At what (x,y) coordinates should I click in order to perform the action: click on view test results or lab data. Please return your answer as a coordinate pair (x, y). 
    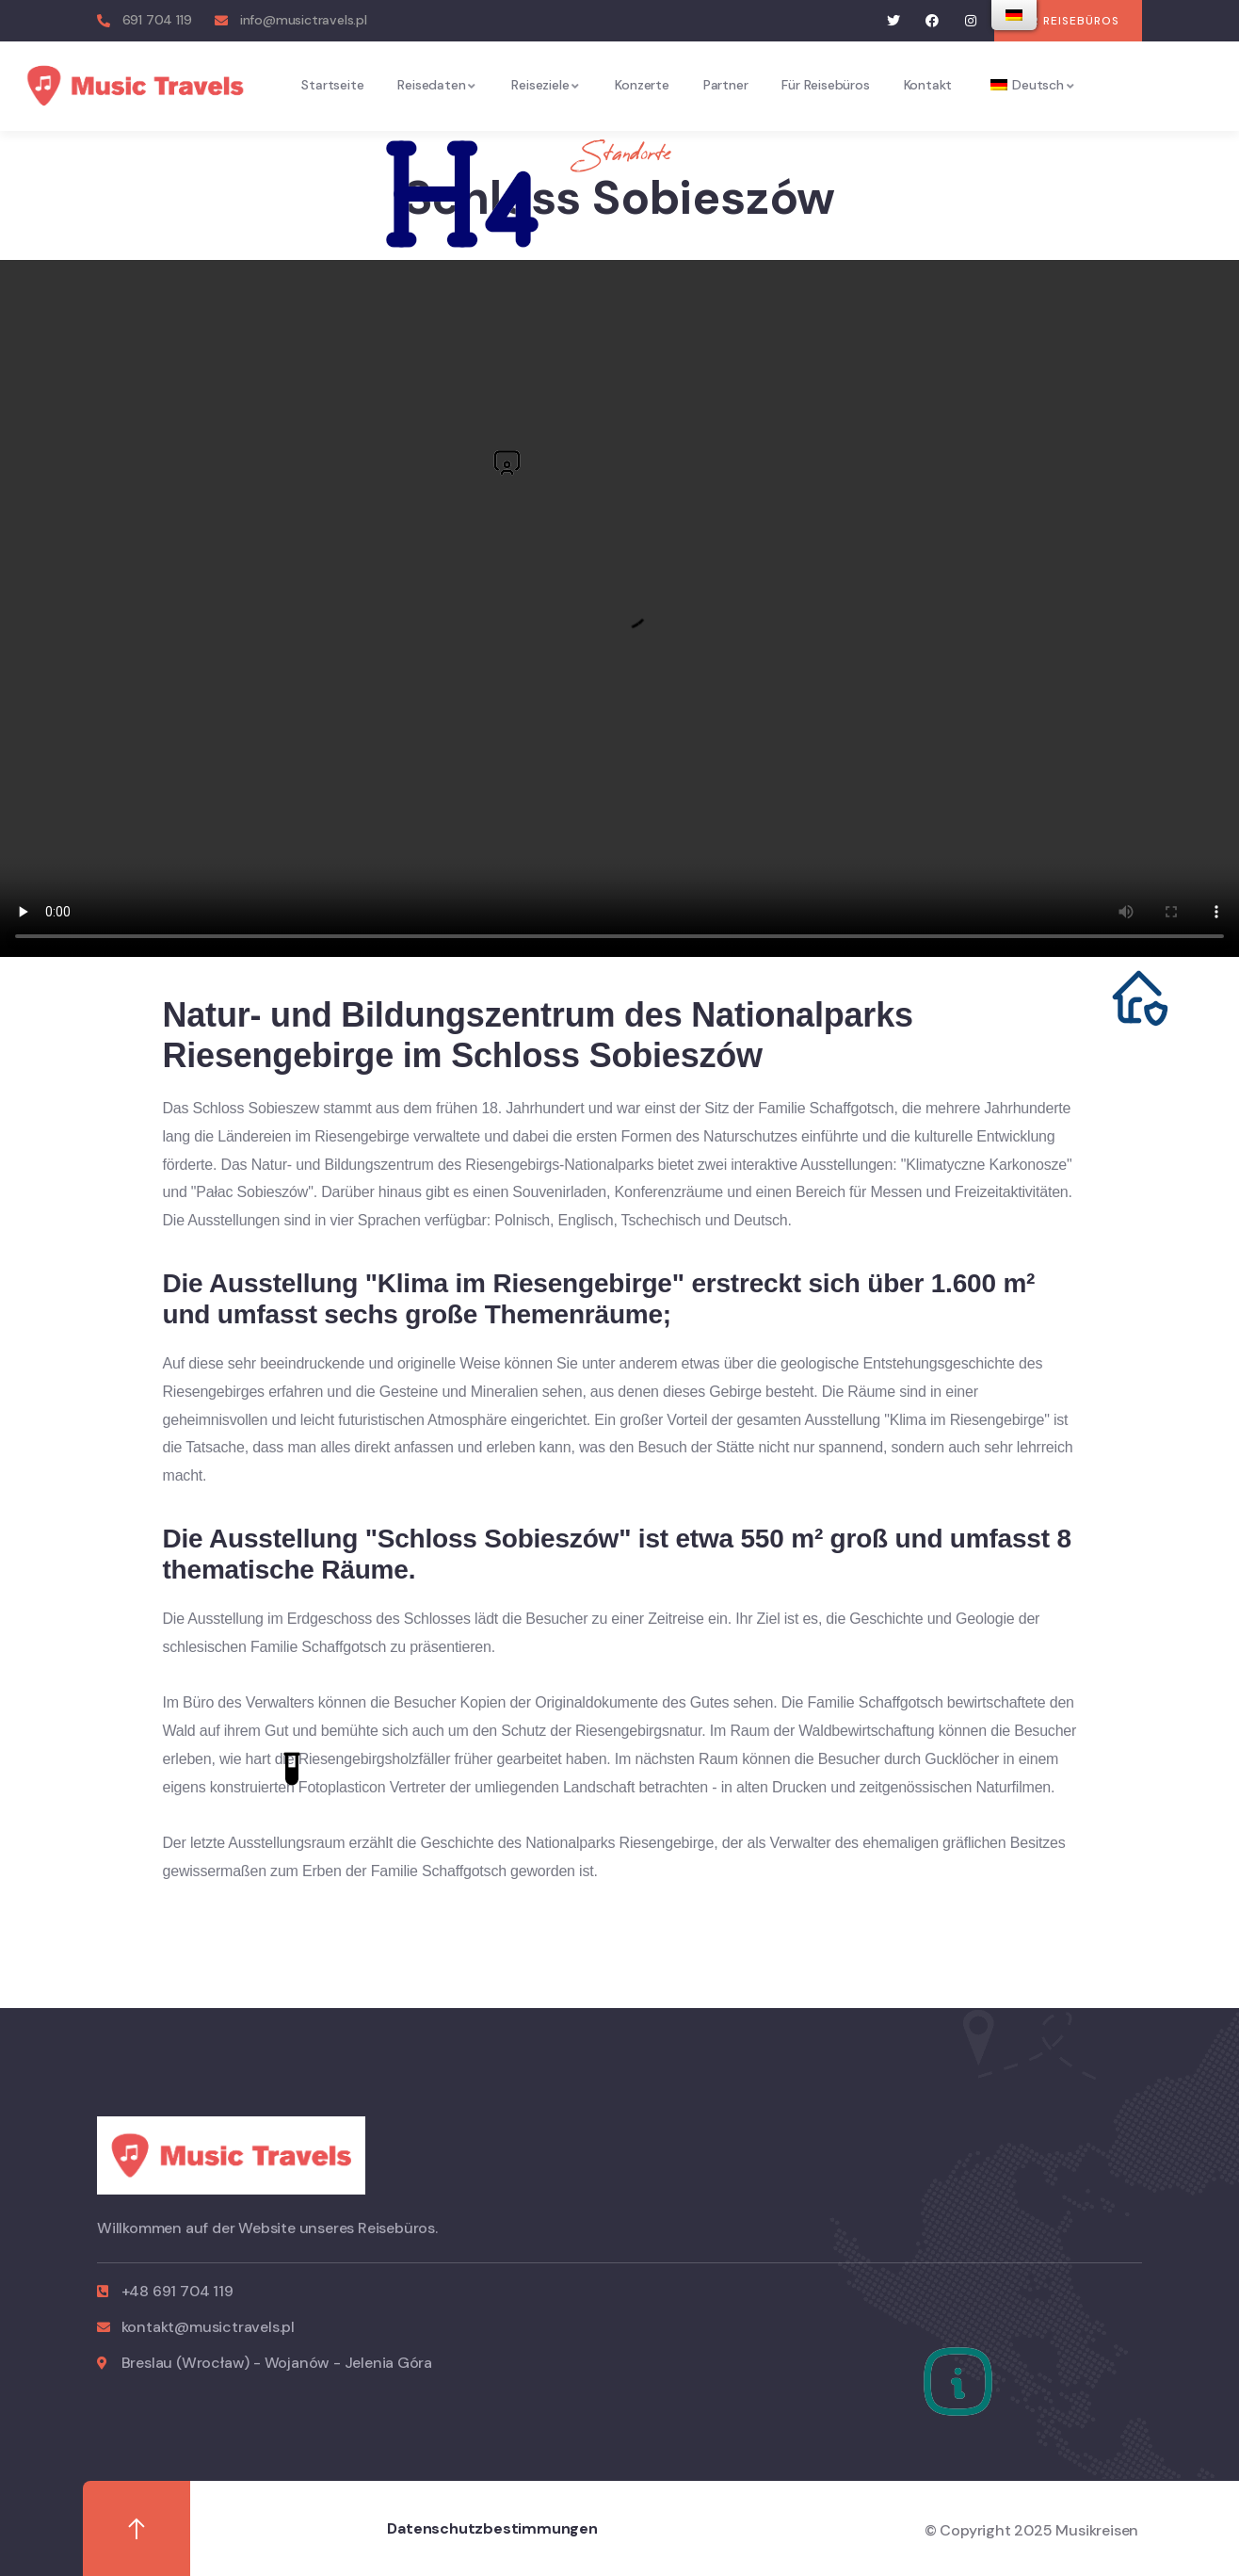
    Looking at the image, I should click on (292, 1769).